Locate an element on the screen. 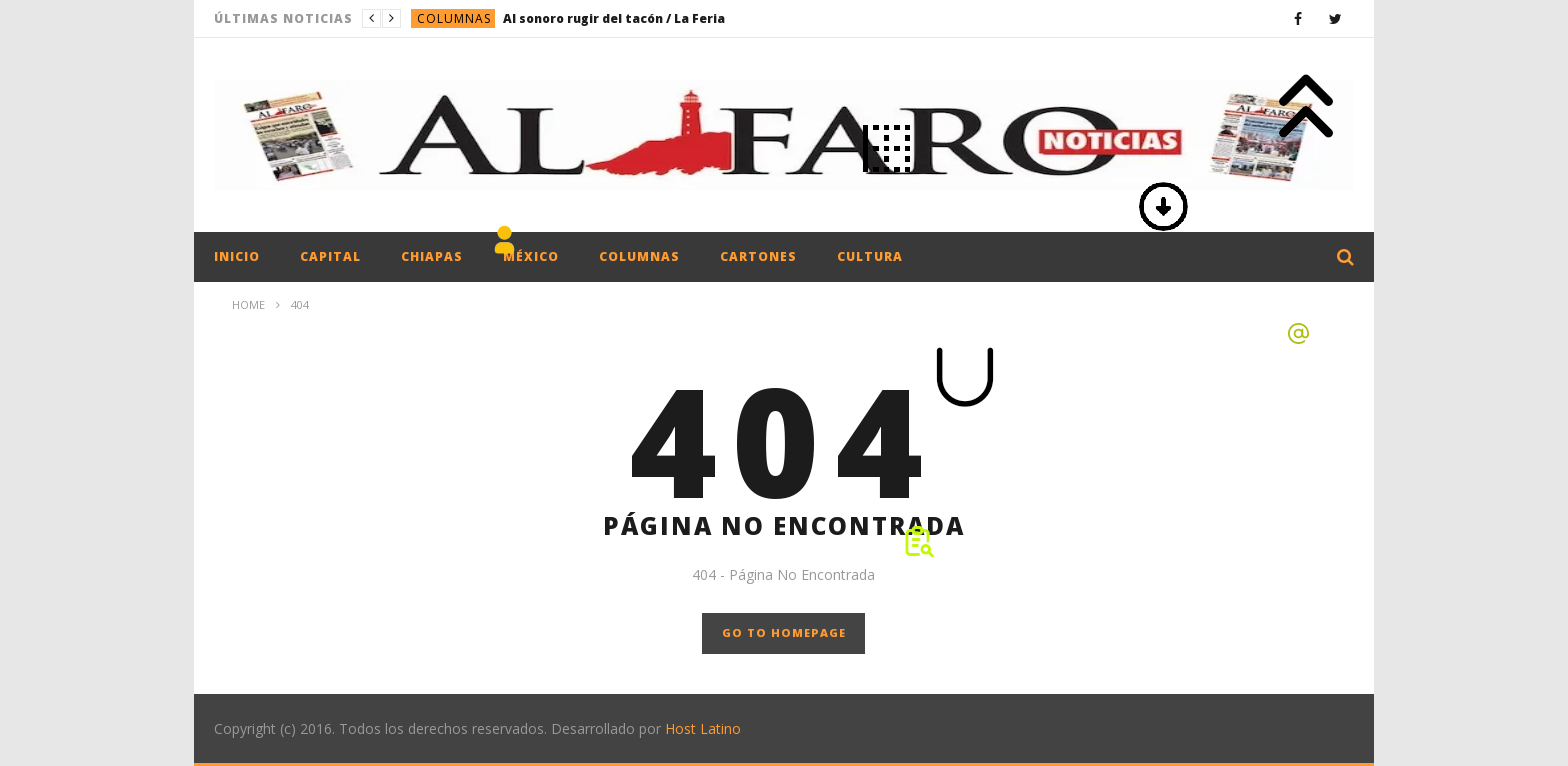 Image resolution: width=1568 pixels, height=766 pixels. search through reports or documents is located at coordinates (919, 541).